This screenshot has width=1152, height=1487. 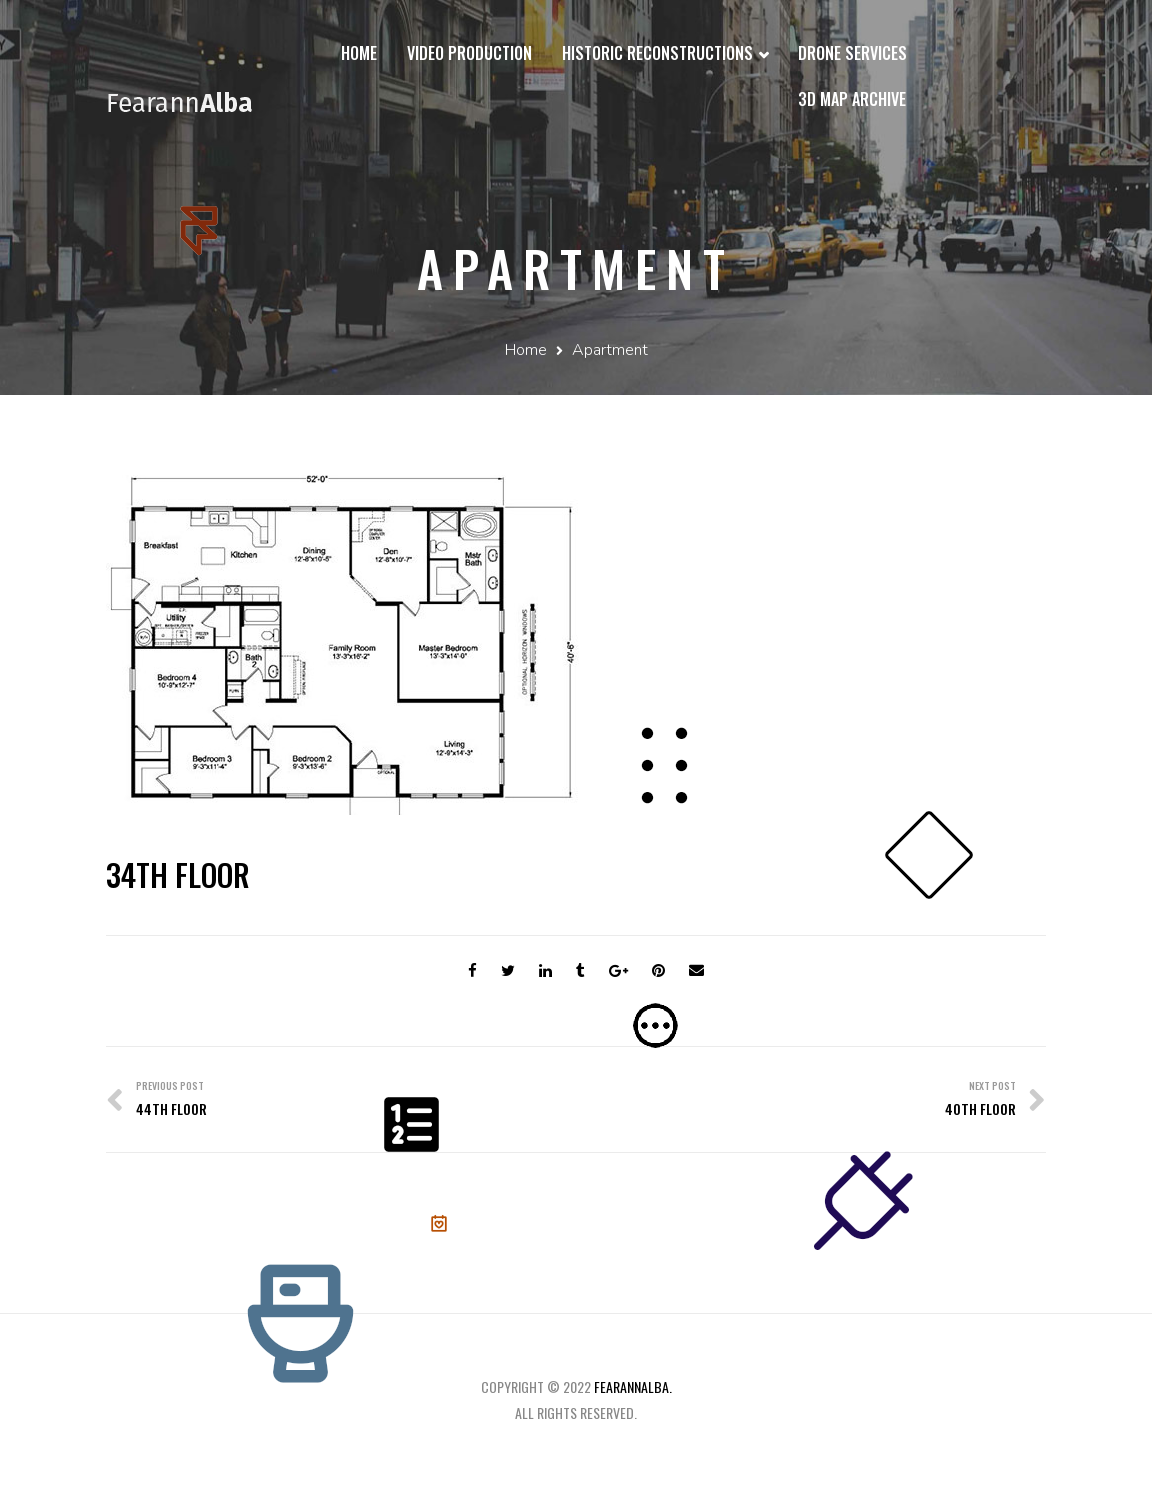 What do you see at coordinates (664, 765) in the screenshot?
I see `drag to reorder items` at bounding box center [664, 765].